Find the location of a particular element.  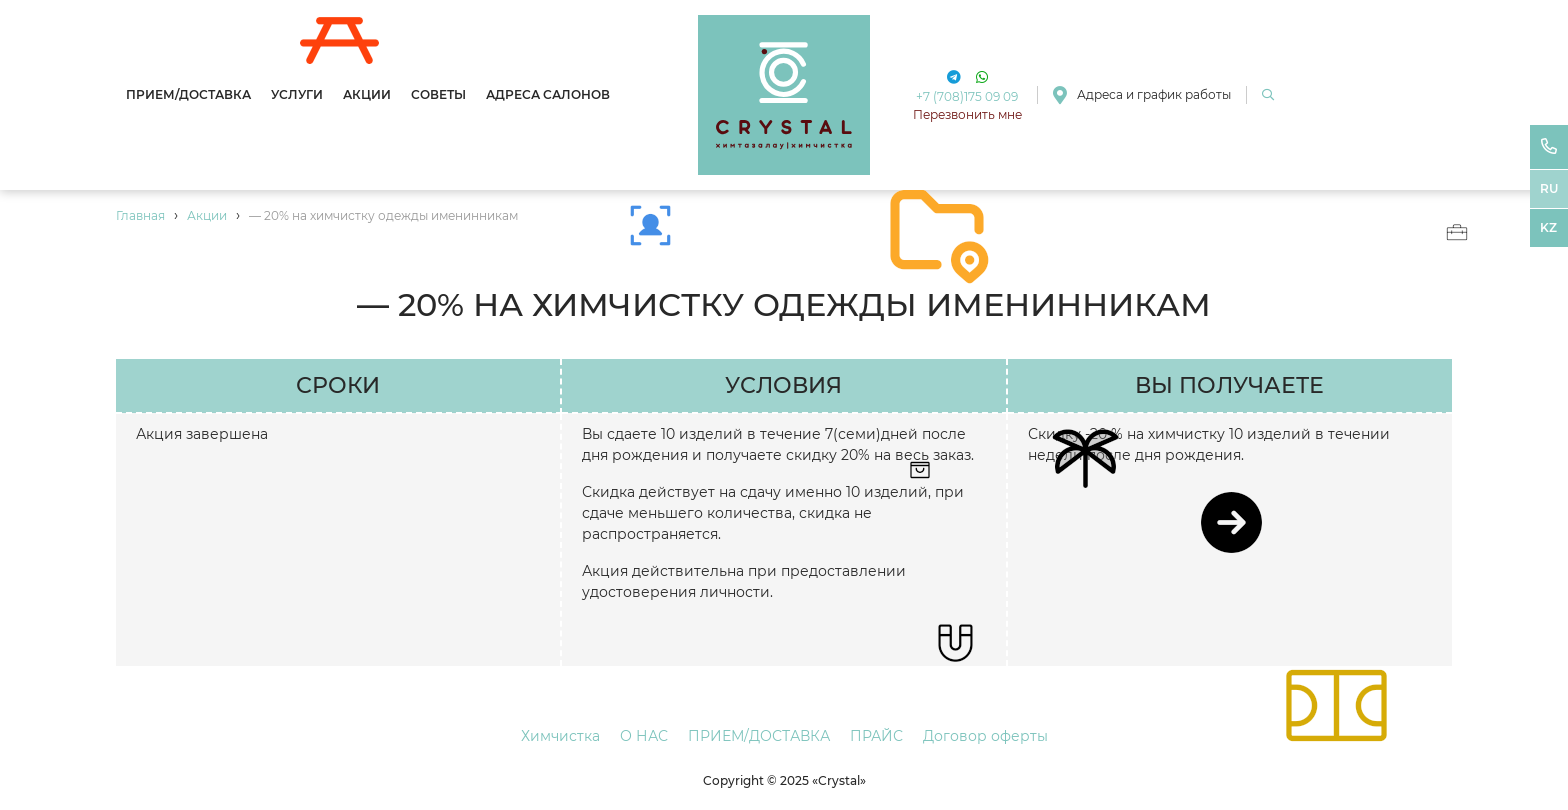

activate magnetic snap or alignment tool is located at coordinates (955, 641).